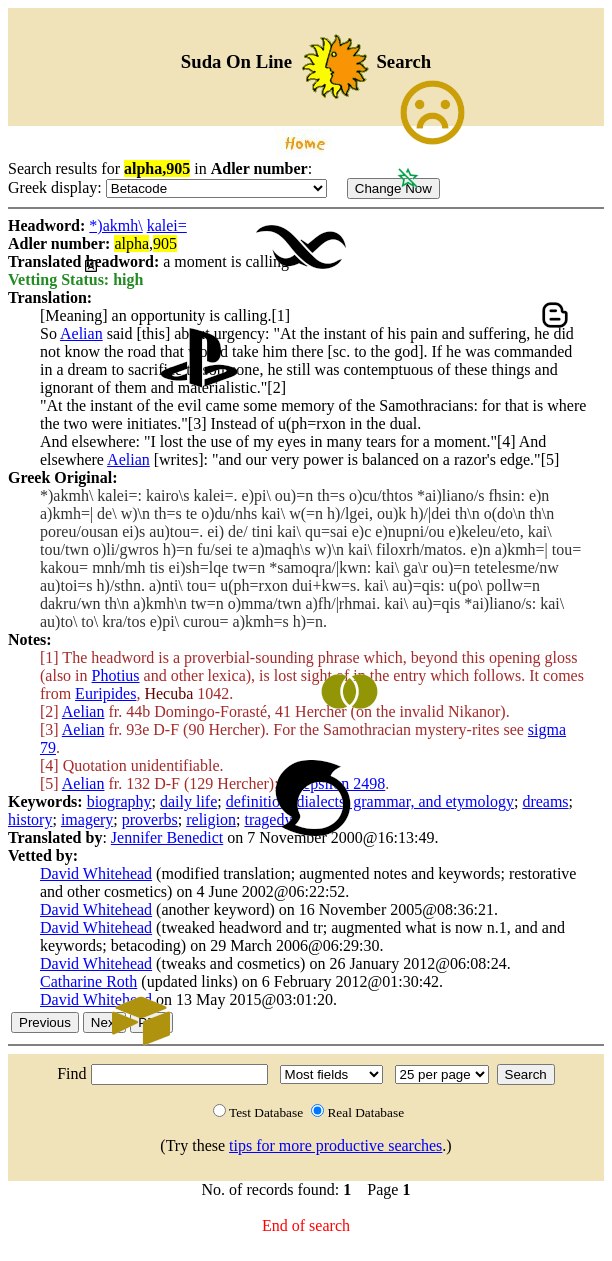  What do you see at coordinates (408, 178) in the screenshot?
I see `disable or remove from favorites` at bounding box center [408, 178].